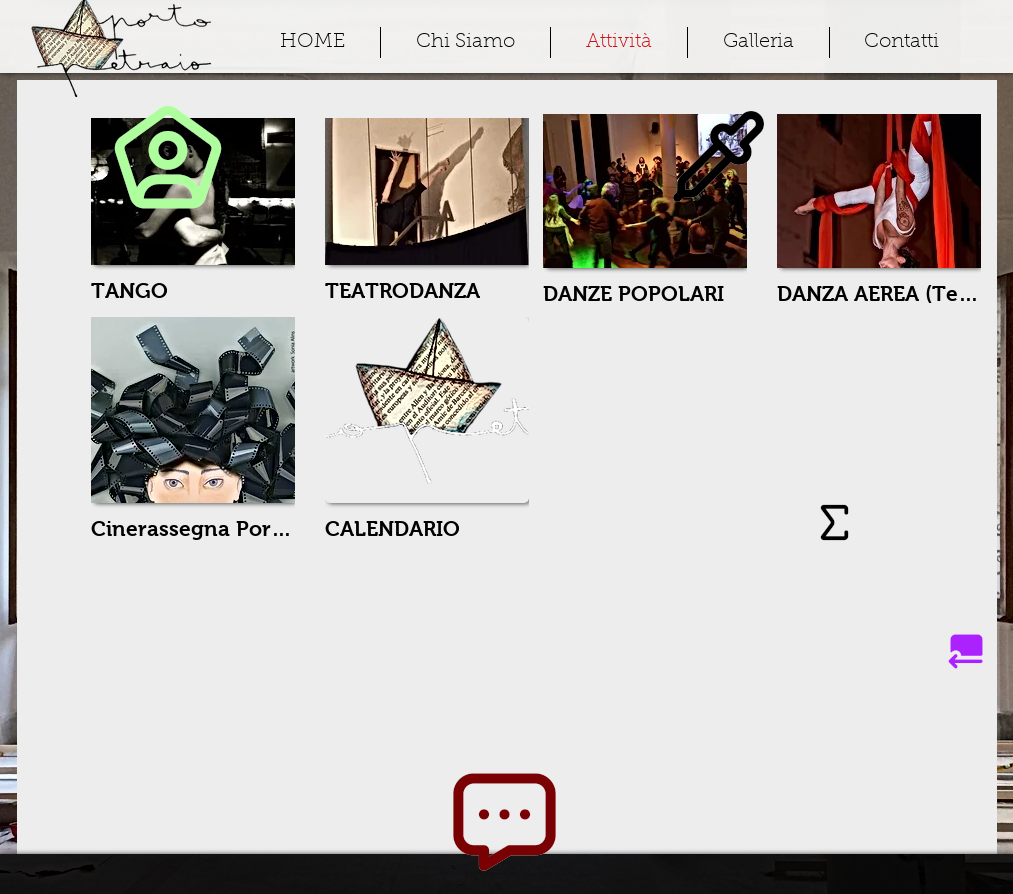  Describe the element at coordinates (504, 819) in the screenshot. I see `open messaging or chat` at that location.